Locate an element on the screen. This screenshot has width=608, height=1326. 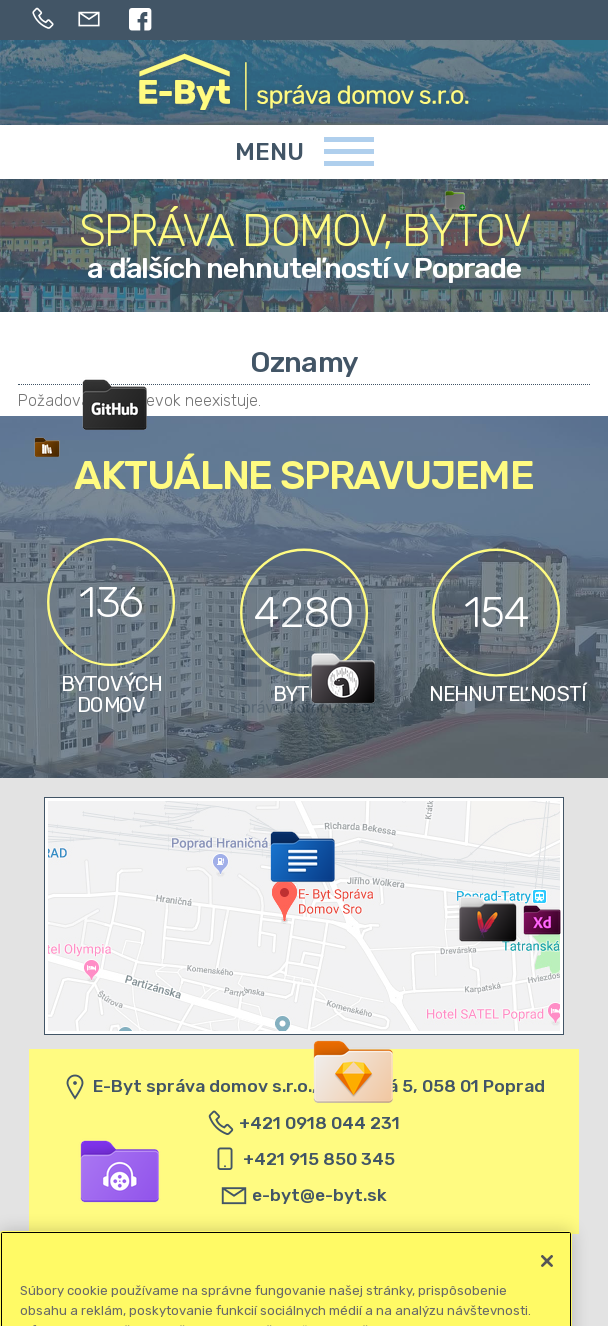
folder containing deno runtime projects is located at coordinates (343, 680).